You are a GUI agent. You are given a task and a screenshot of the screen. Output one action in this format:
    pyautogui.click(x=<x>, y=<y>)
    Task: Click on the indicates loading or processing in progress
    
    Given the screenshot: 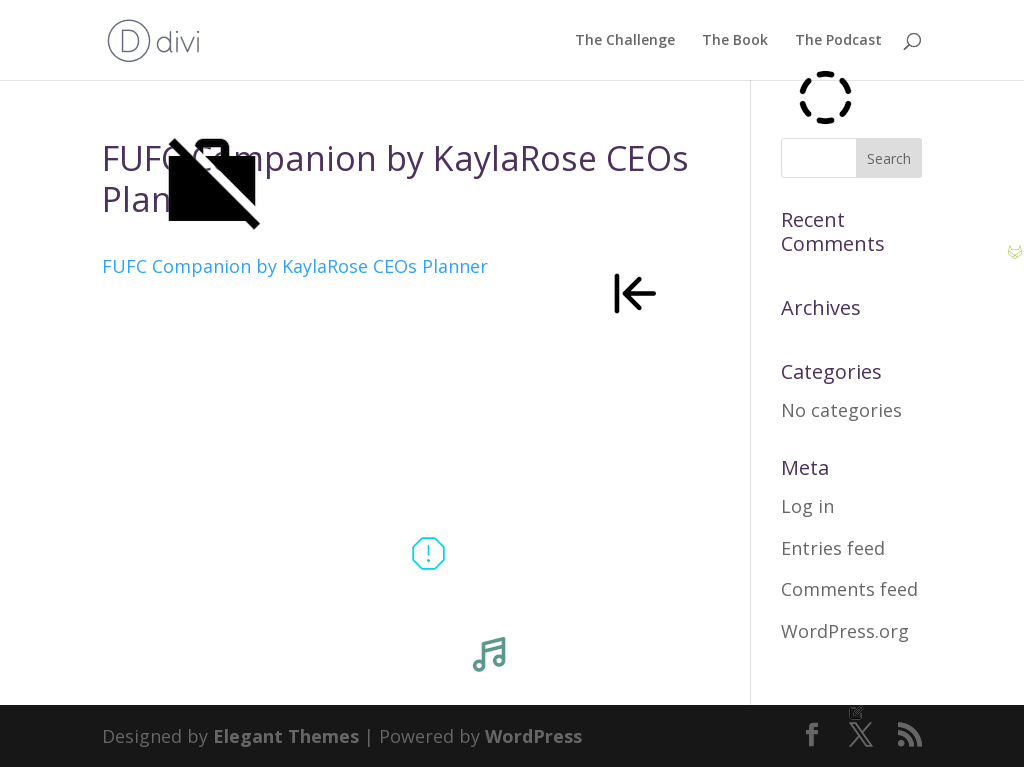 What is the action you would take?
    pyautogui.click(x=825, y=97)
    